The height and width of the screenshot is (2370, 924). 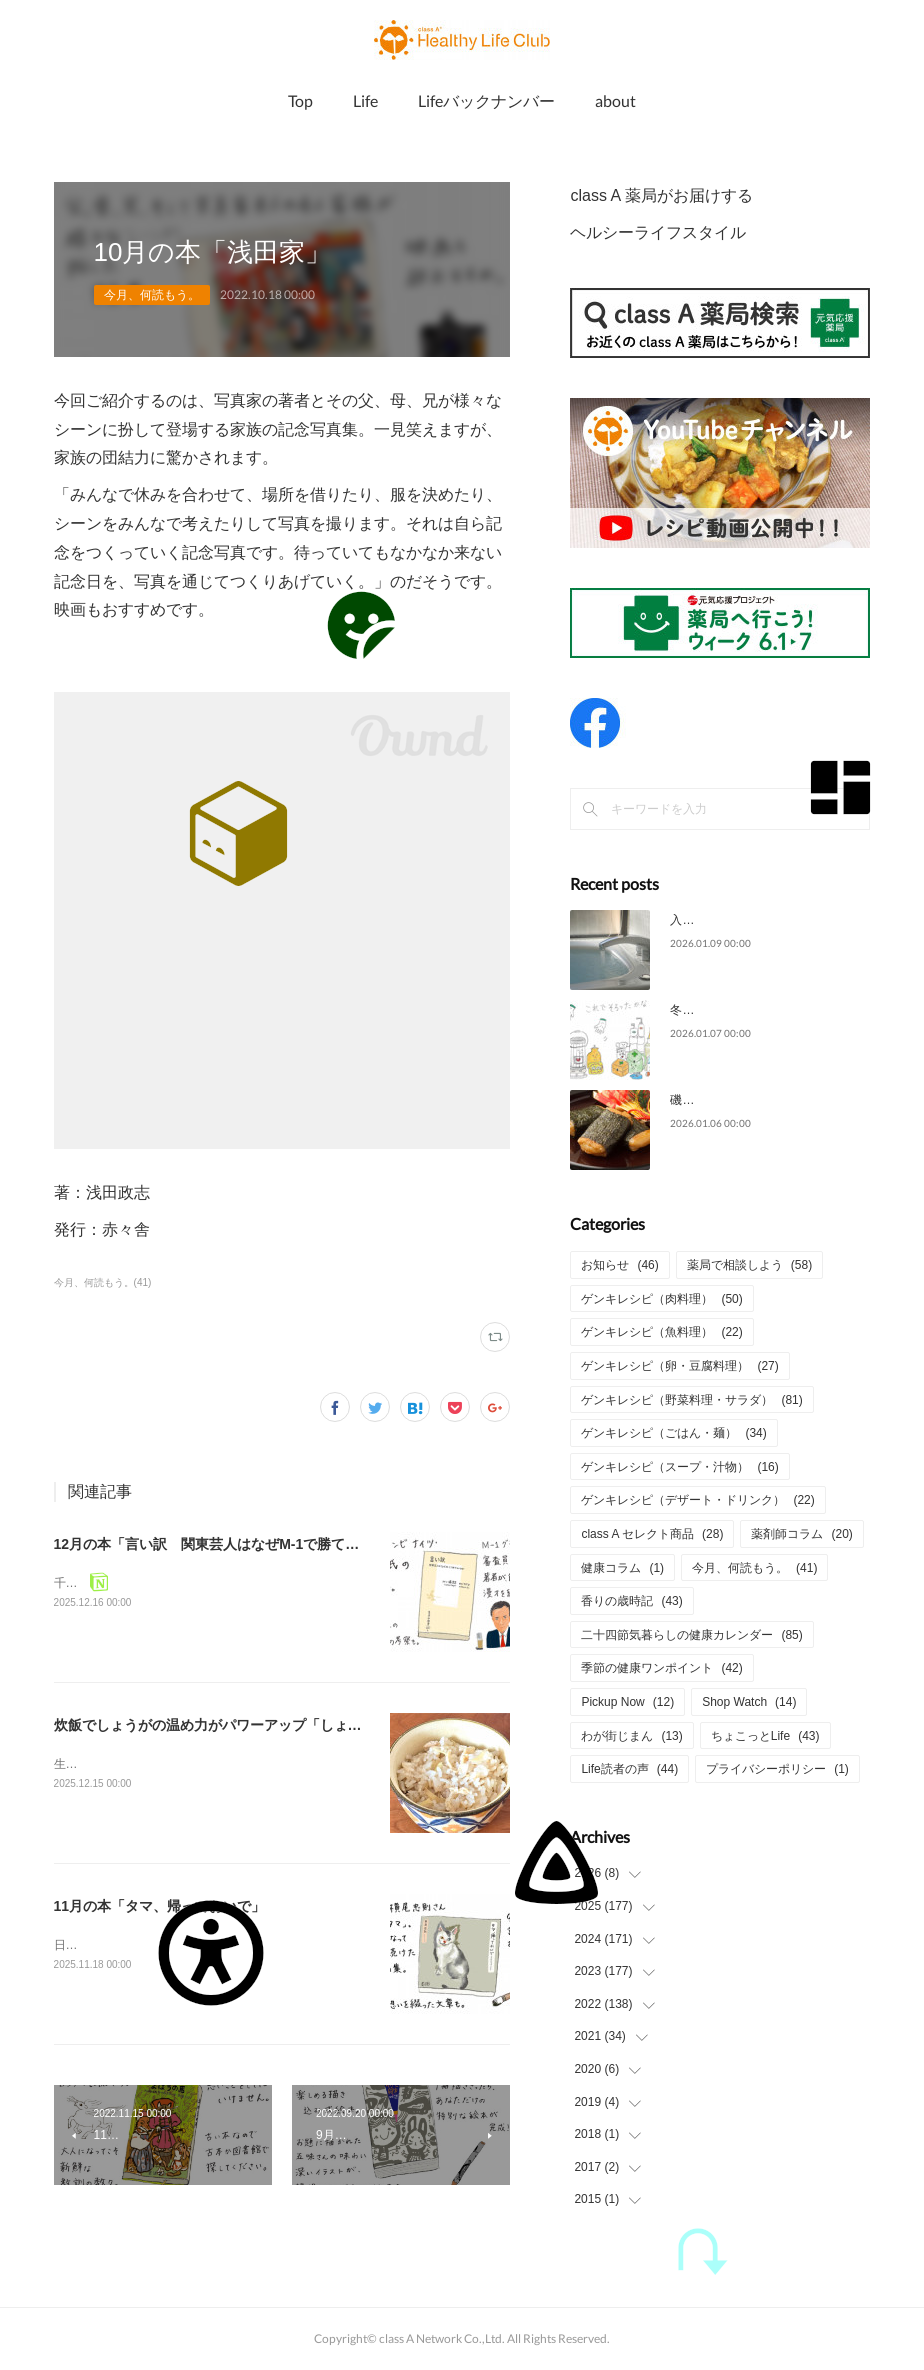 What do you see at coordinates (211, 1953) in the screenshot?
I see `access accessibility settings` at bounding box center [211, 1953].